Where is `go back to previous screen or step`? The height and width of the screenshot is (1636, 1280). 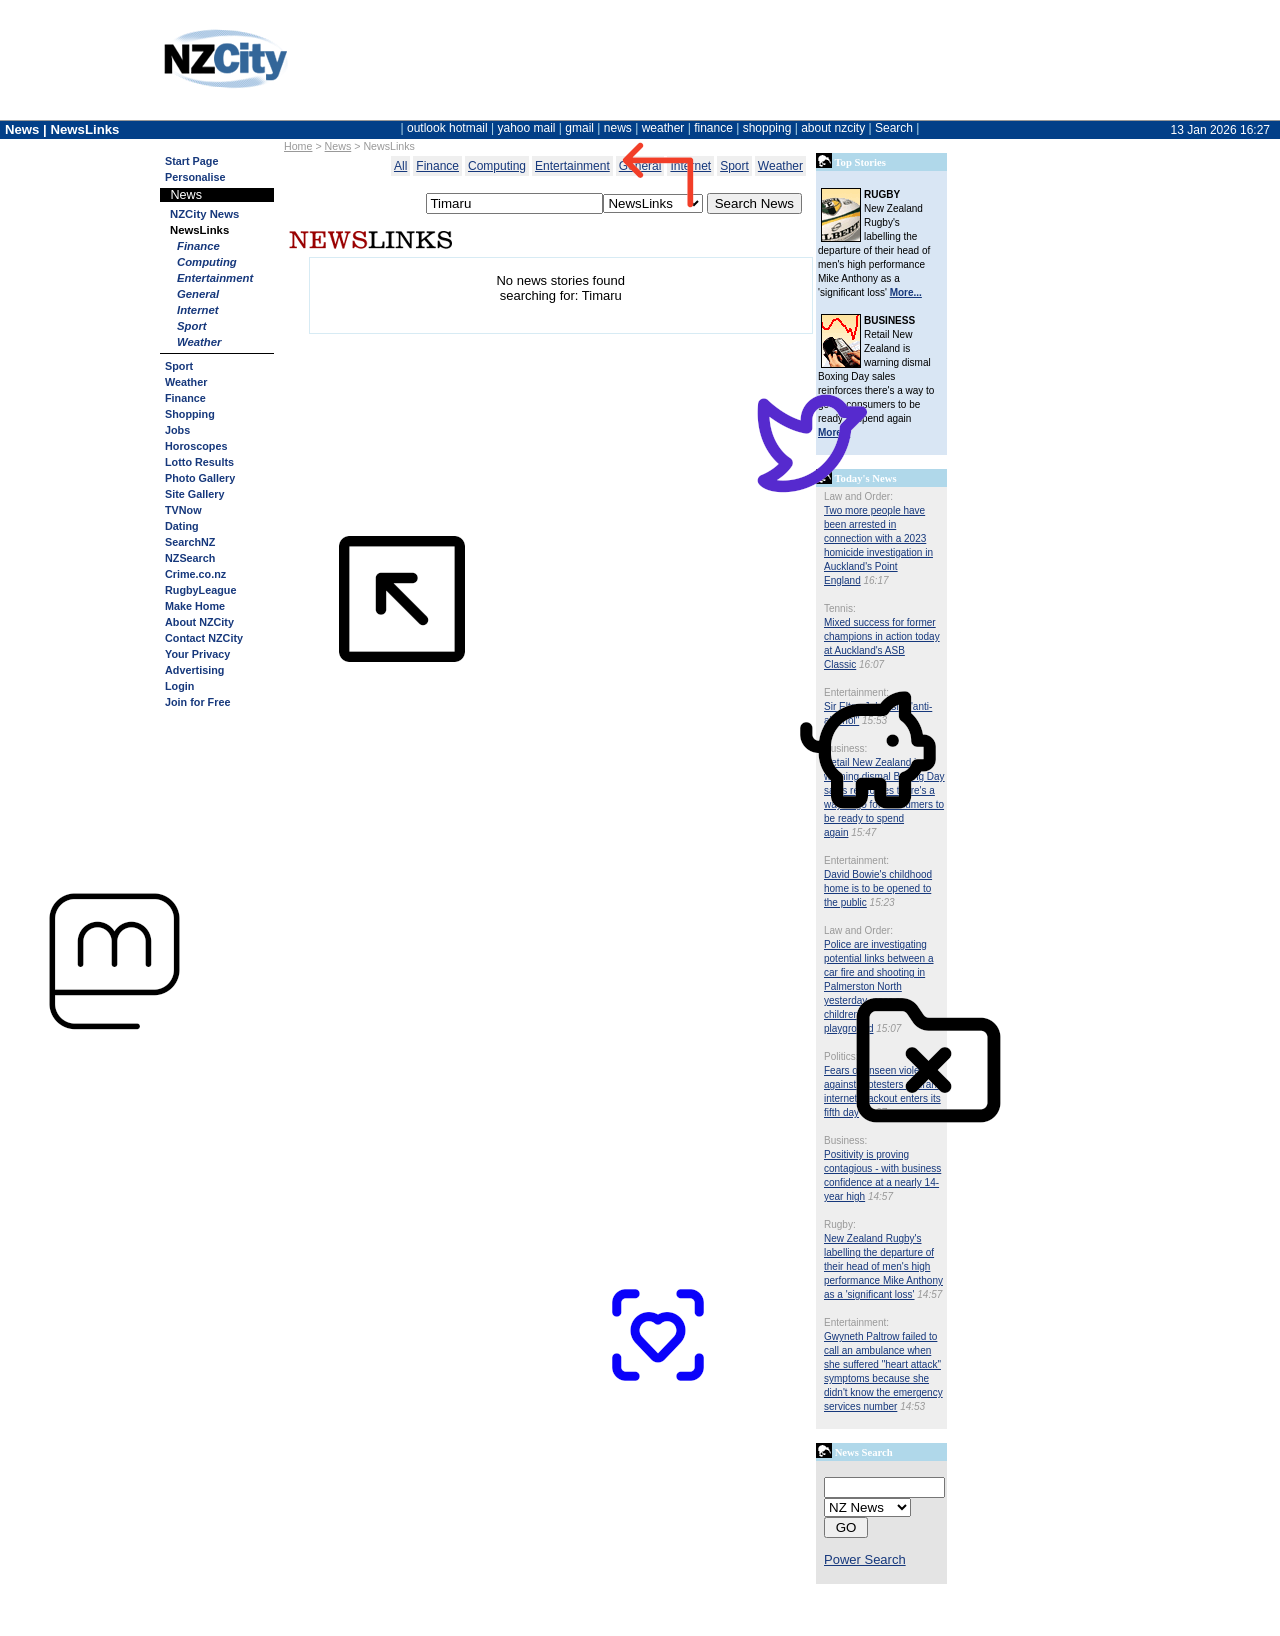
go back to previous screen or step is located at coordinates (658, 175).